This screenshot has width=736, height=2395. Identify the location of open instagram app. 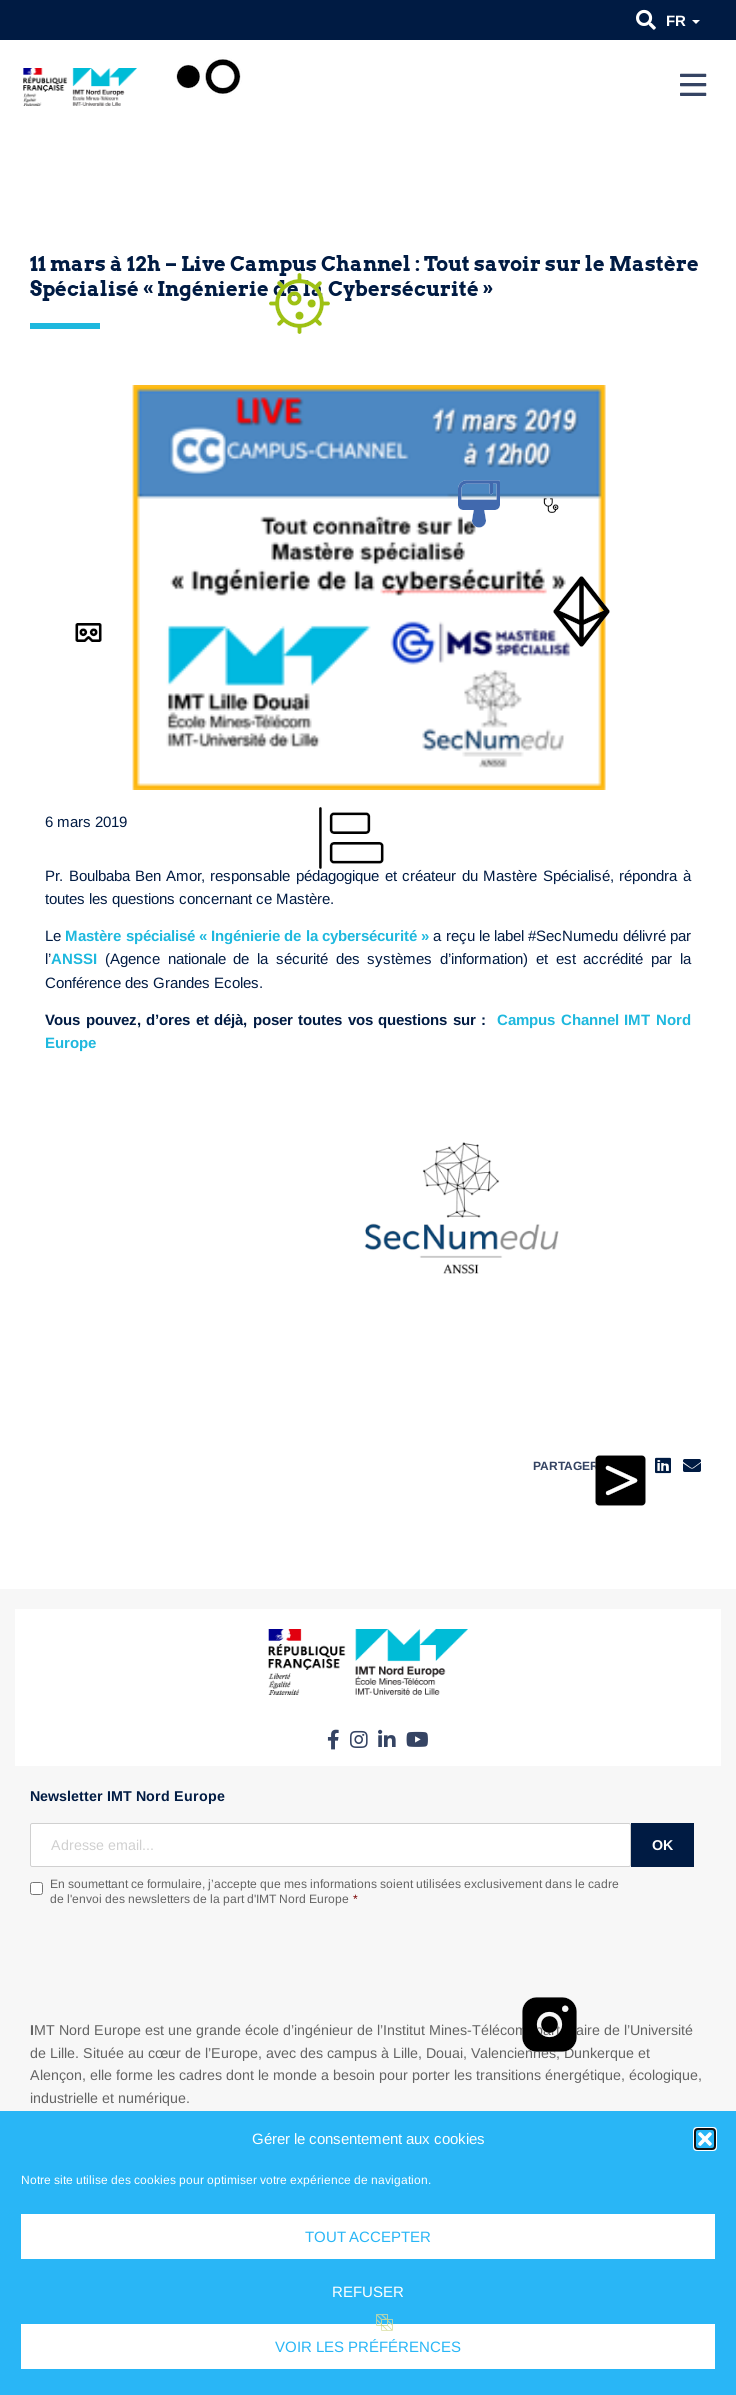
(549, 2024).